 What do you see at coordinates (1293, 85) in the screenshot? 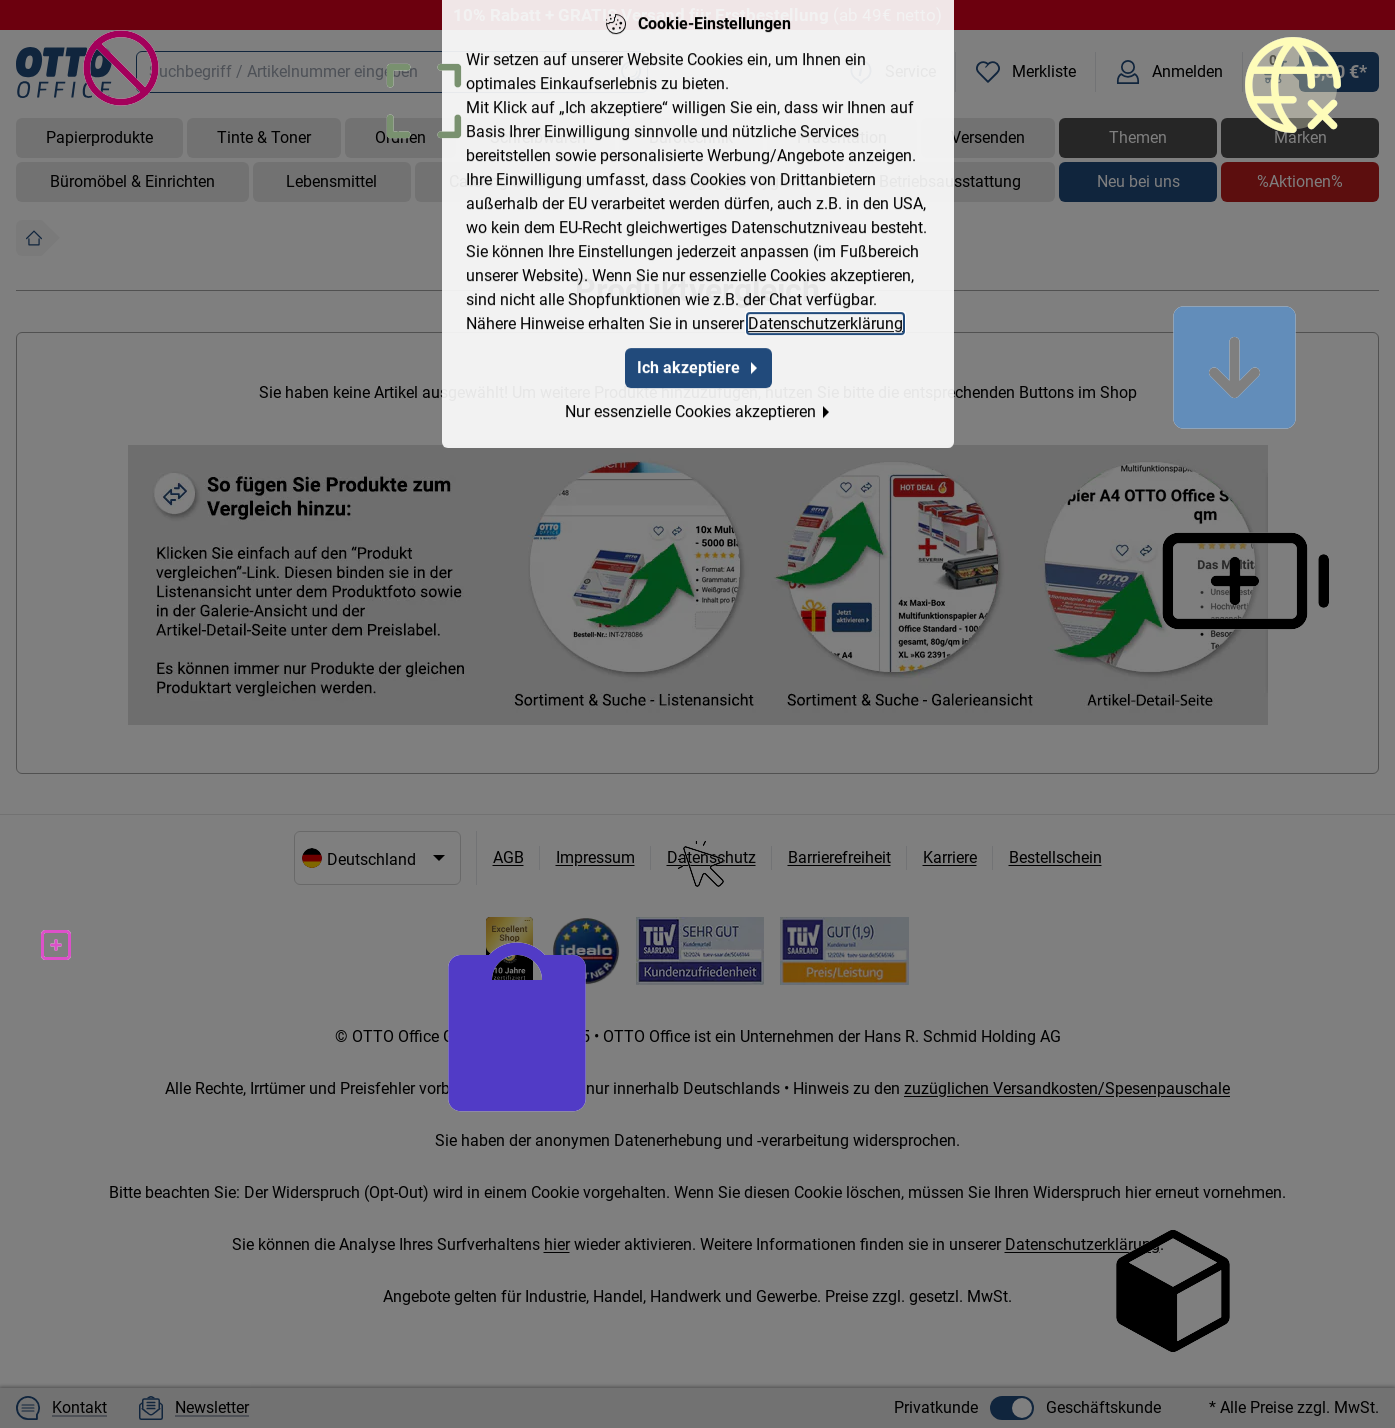
I see `disable internet or web access` at bounding box center [1293, 85].